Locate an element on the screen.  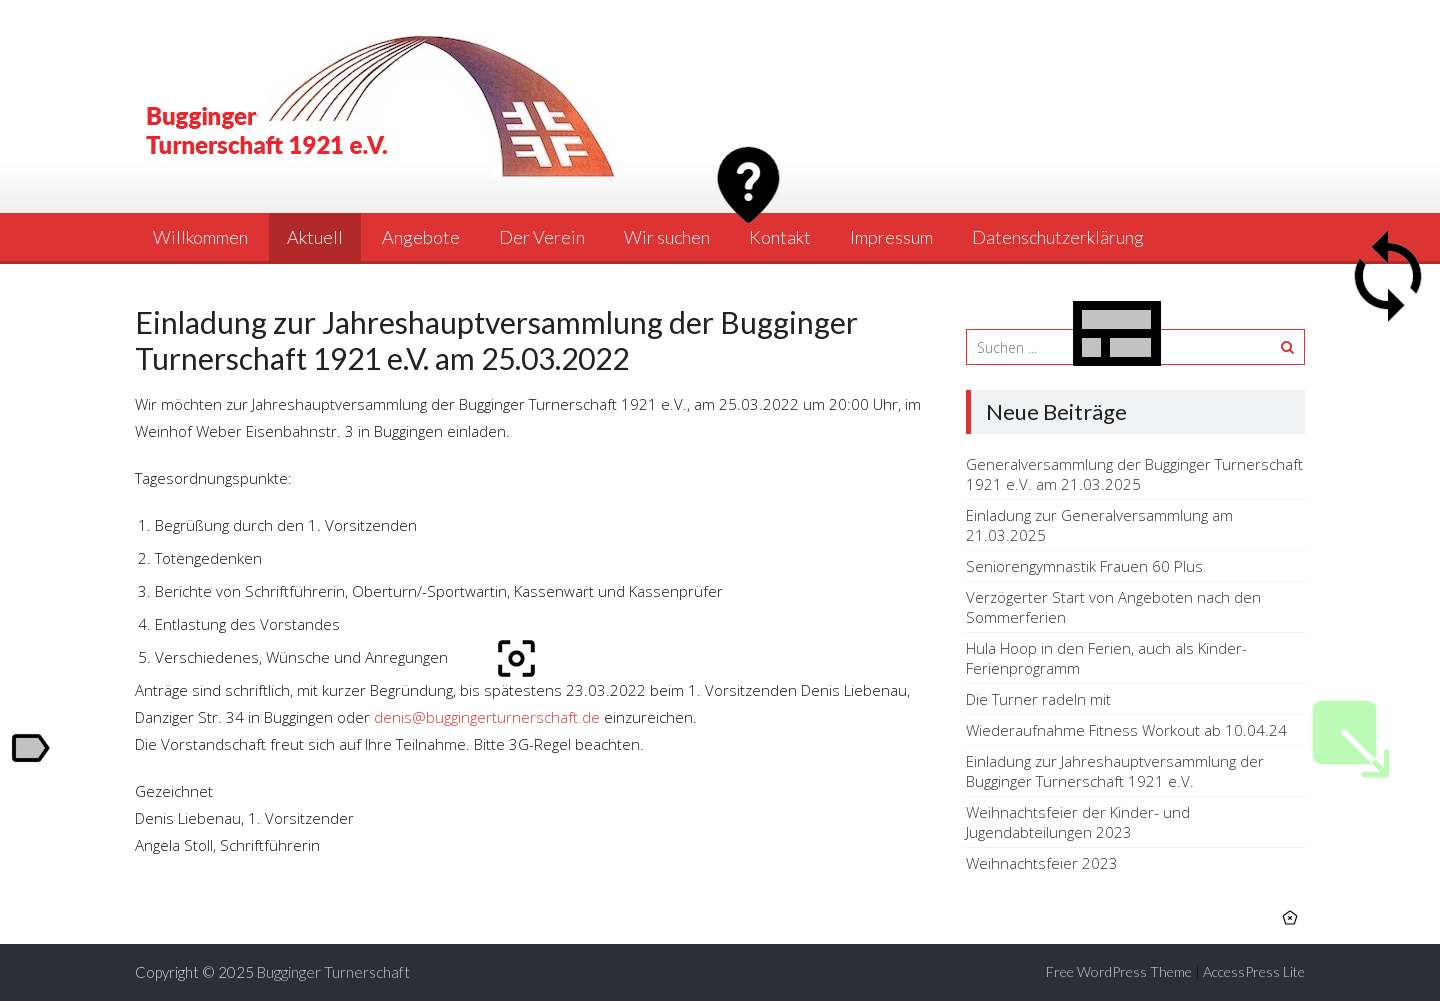
center focus on camera viewfinder is located at coordinates (516, 658).